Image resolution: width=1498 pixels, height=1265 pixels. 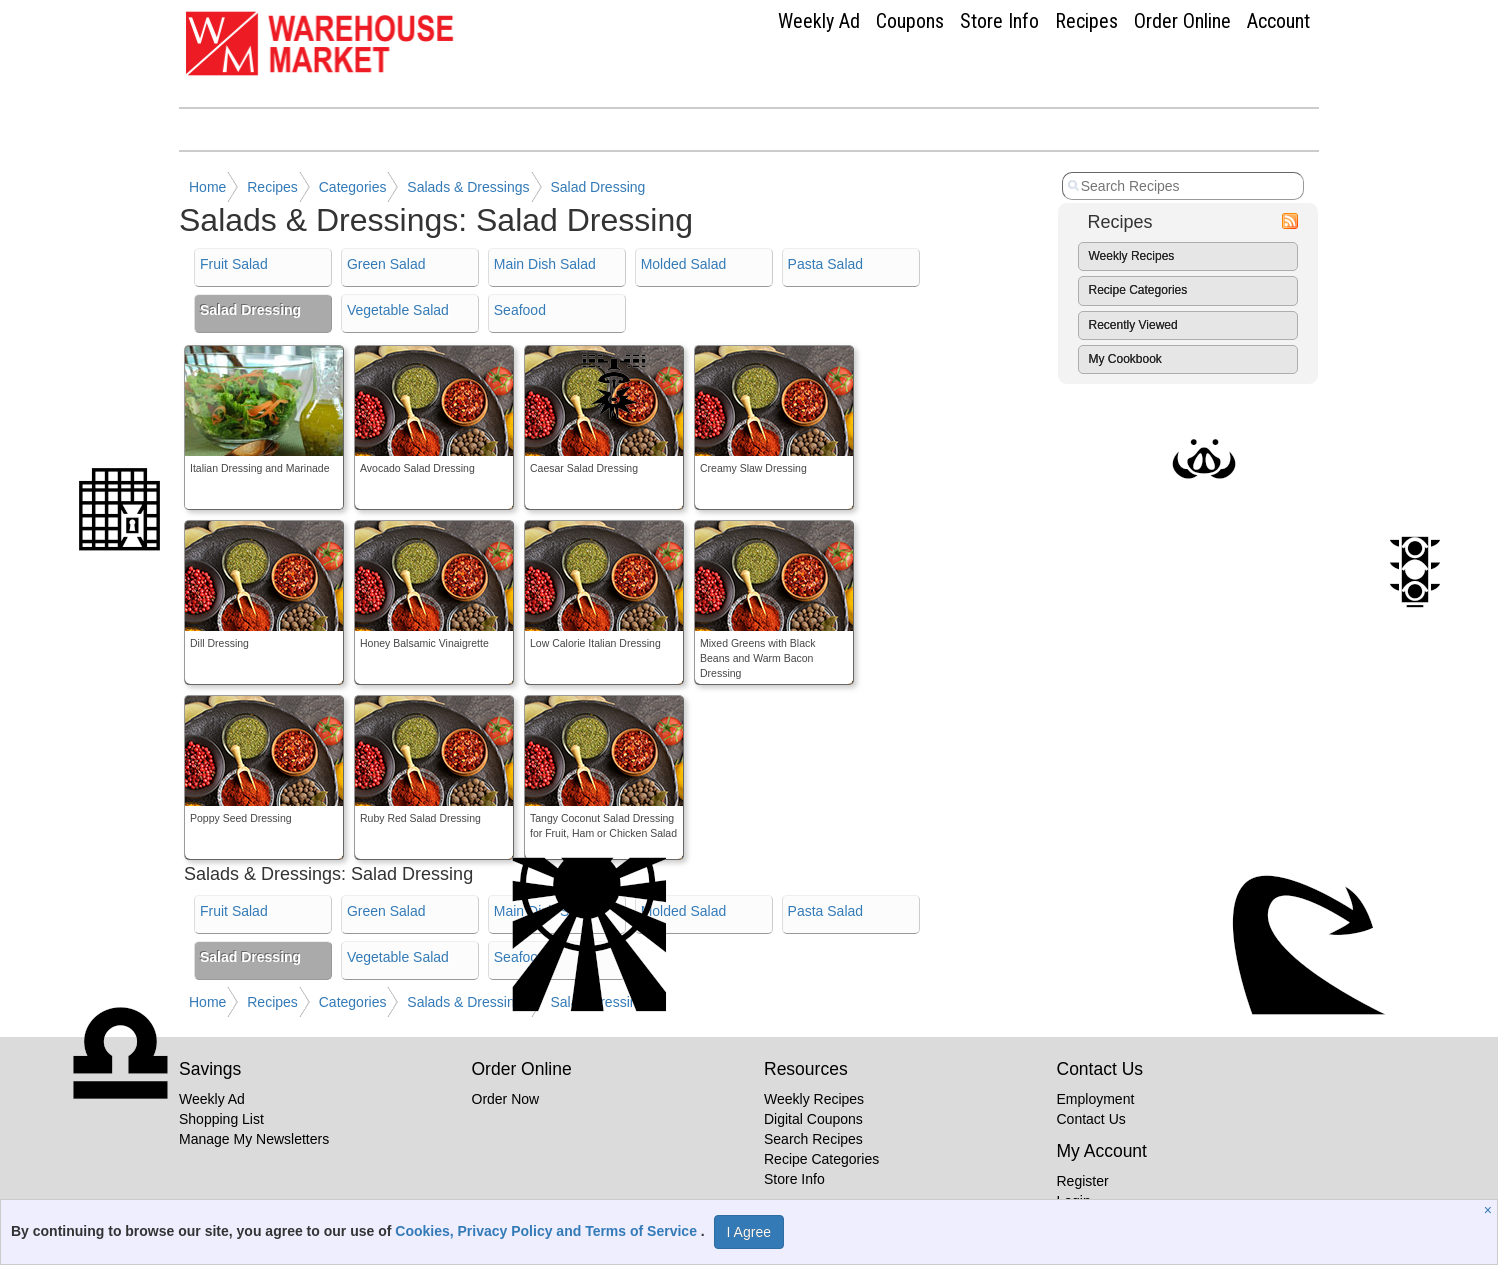 What do you see at coordinates (1204, 457) in the screenshot?
I see `select boar or wild pig character class` at bounding box center [1204, 457].